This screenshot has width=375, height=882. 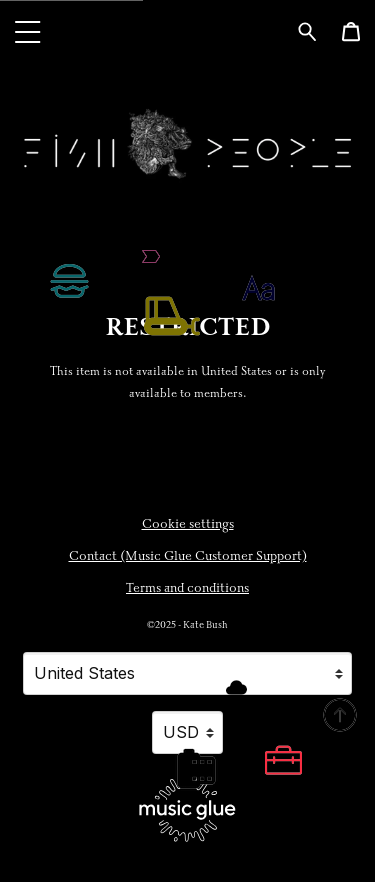 I want to click on food or restaurant category, so click(x=69, y=281).